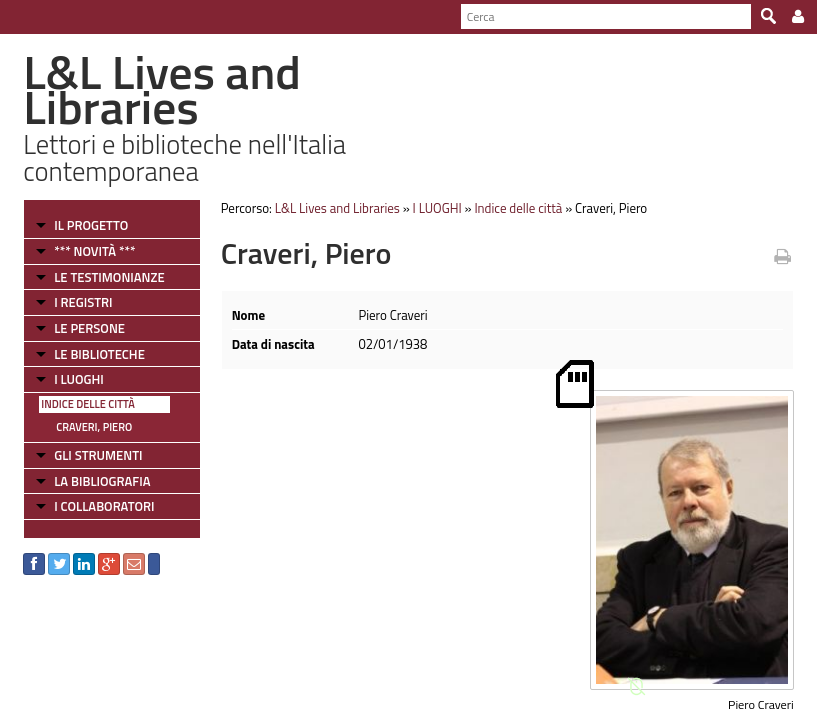  What do you see at coordinates (636, 686) in the screenshot?
I see `mouse input disabled` at bounding box center [636, 686].